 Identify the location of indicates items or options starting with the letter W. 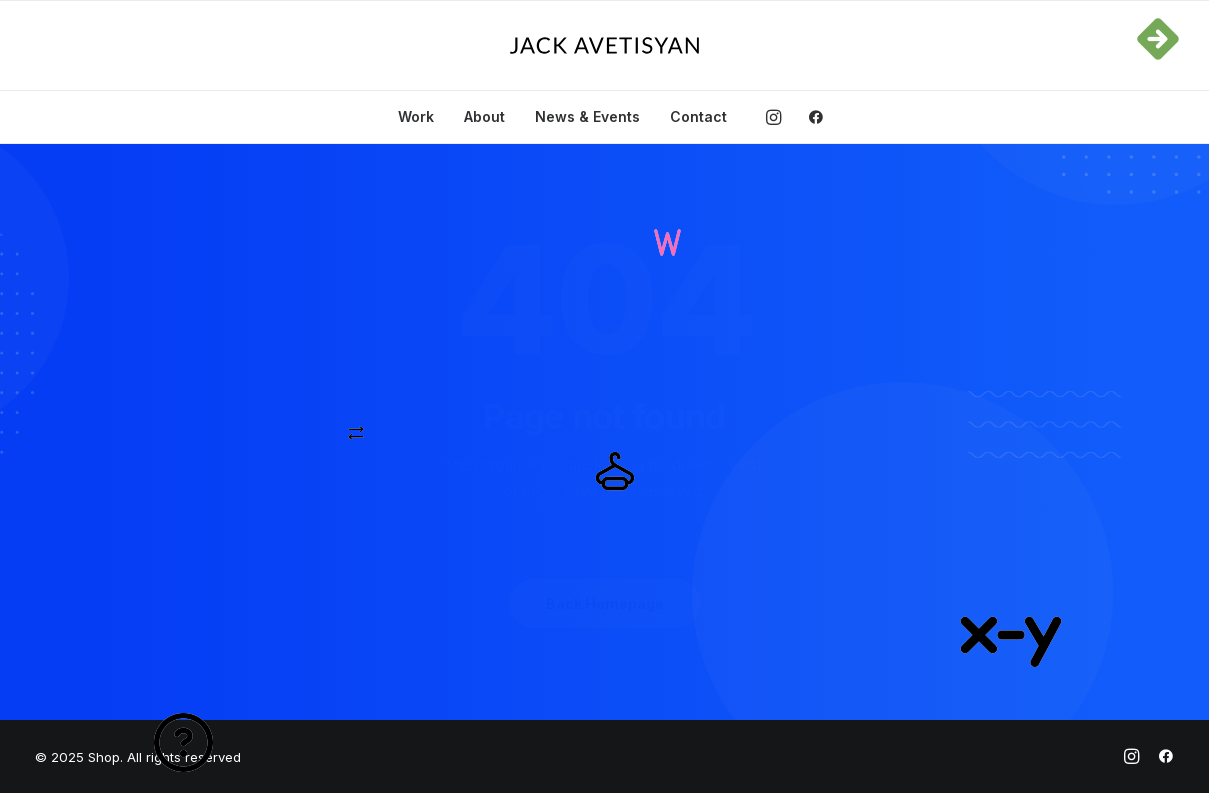
(667, 242).